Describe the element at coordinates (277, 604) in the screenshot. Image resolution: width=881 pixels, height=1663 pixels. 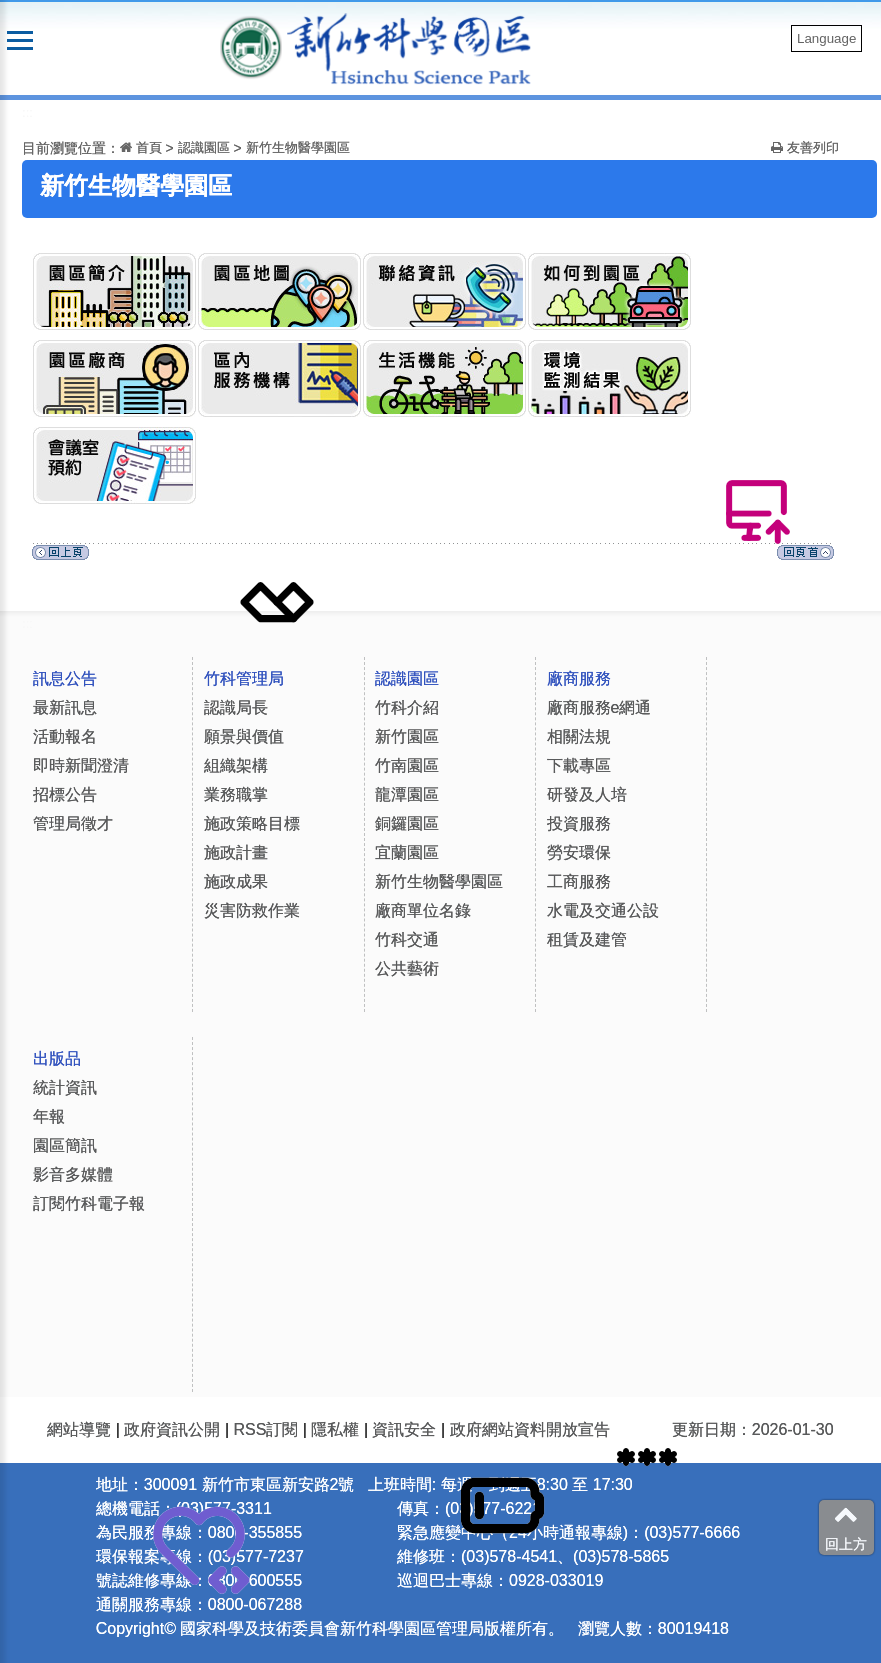
I see `alpine.js framework logo` at that location.